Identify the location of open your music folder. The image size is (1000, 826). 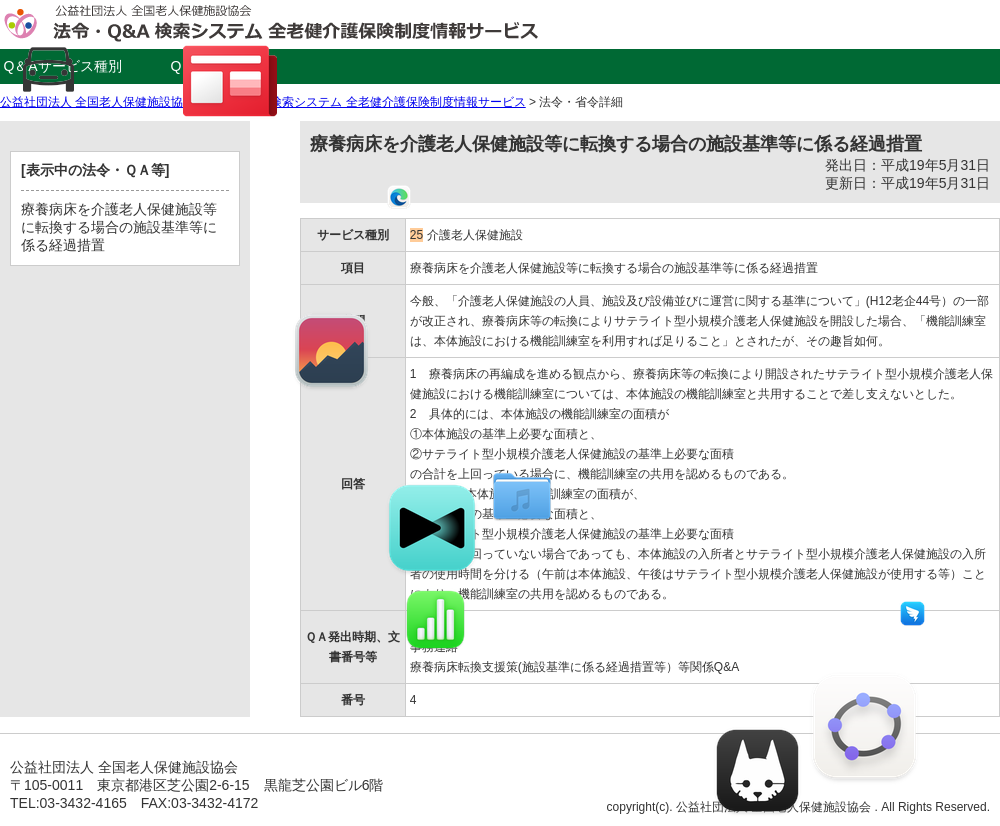
(522, 496).